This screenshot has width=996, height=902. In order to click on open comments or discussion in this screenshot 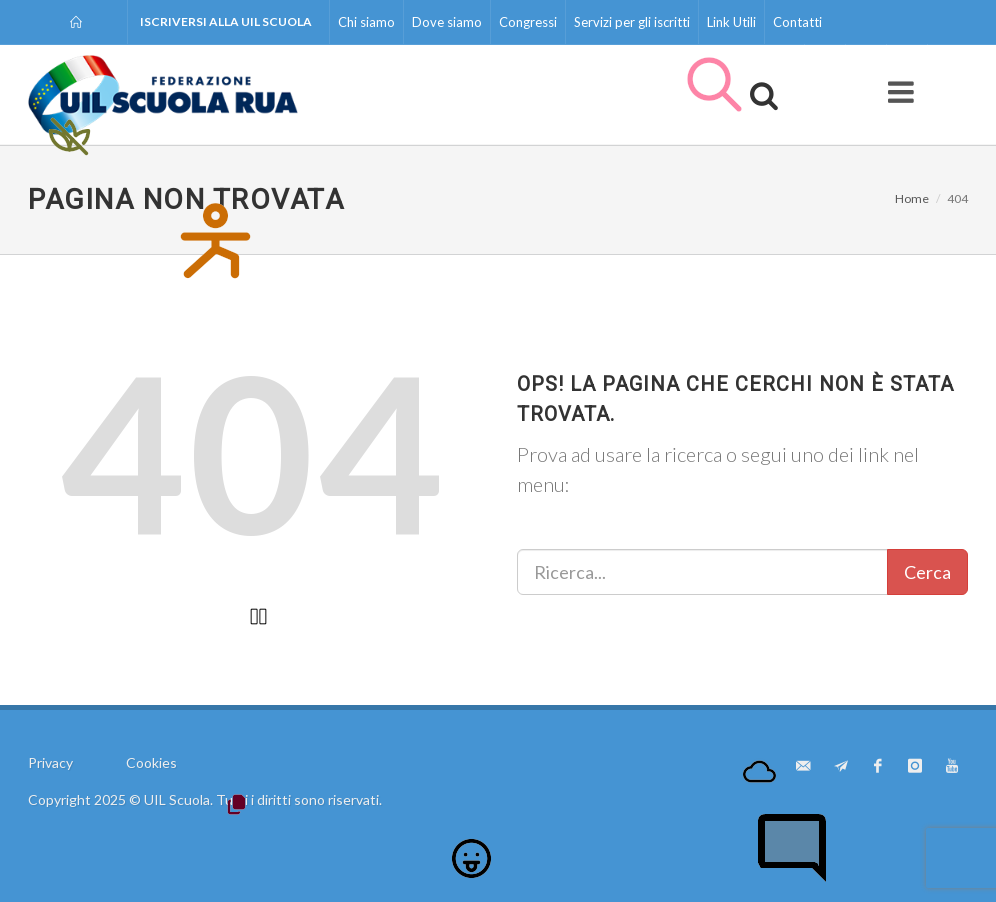, I will do `click(792, 848)`.